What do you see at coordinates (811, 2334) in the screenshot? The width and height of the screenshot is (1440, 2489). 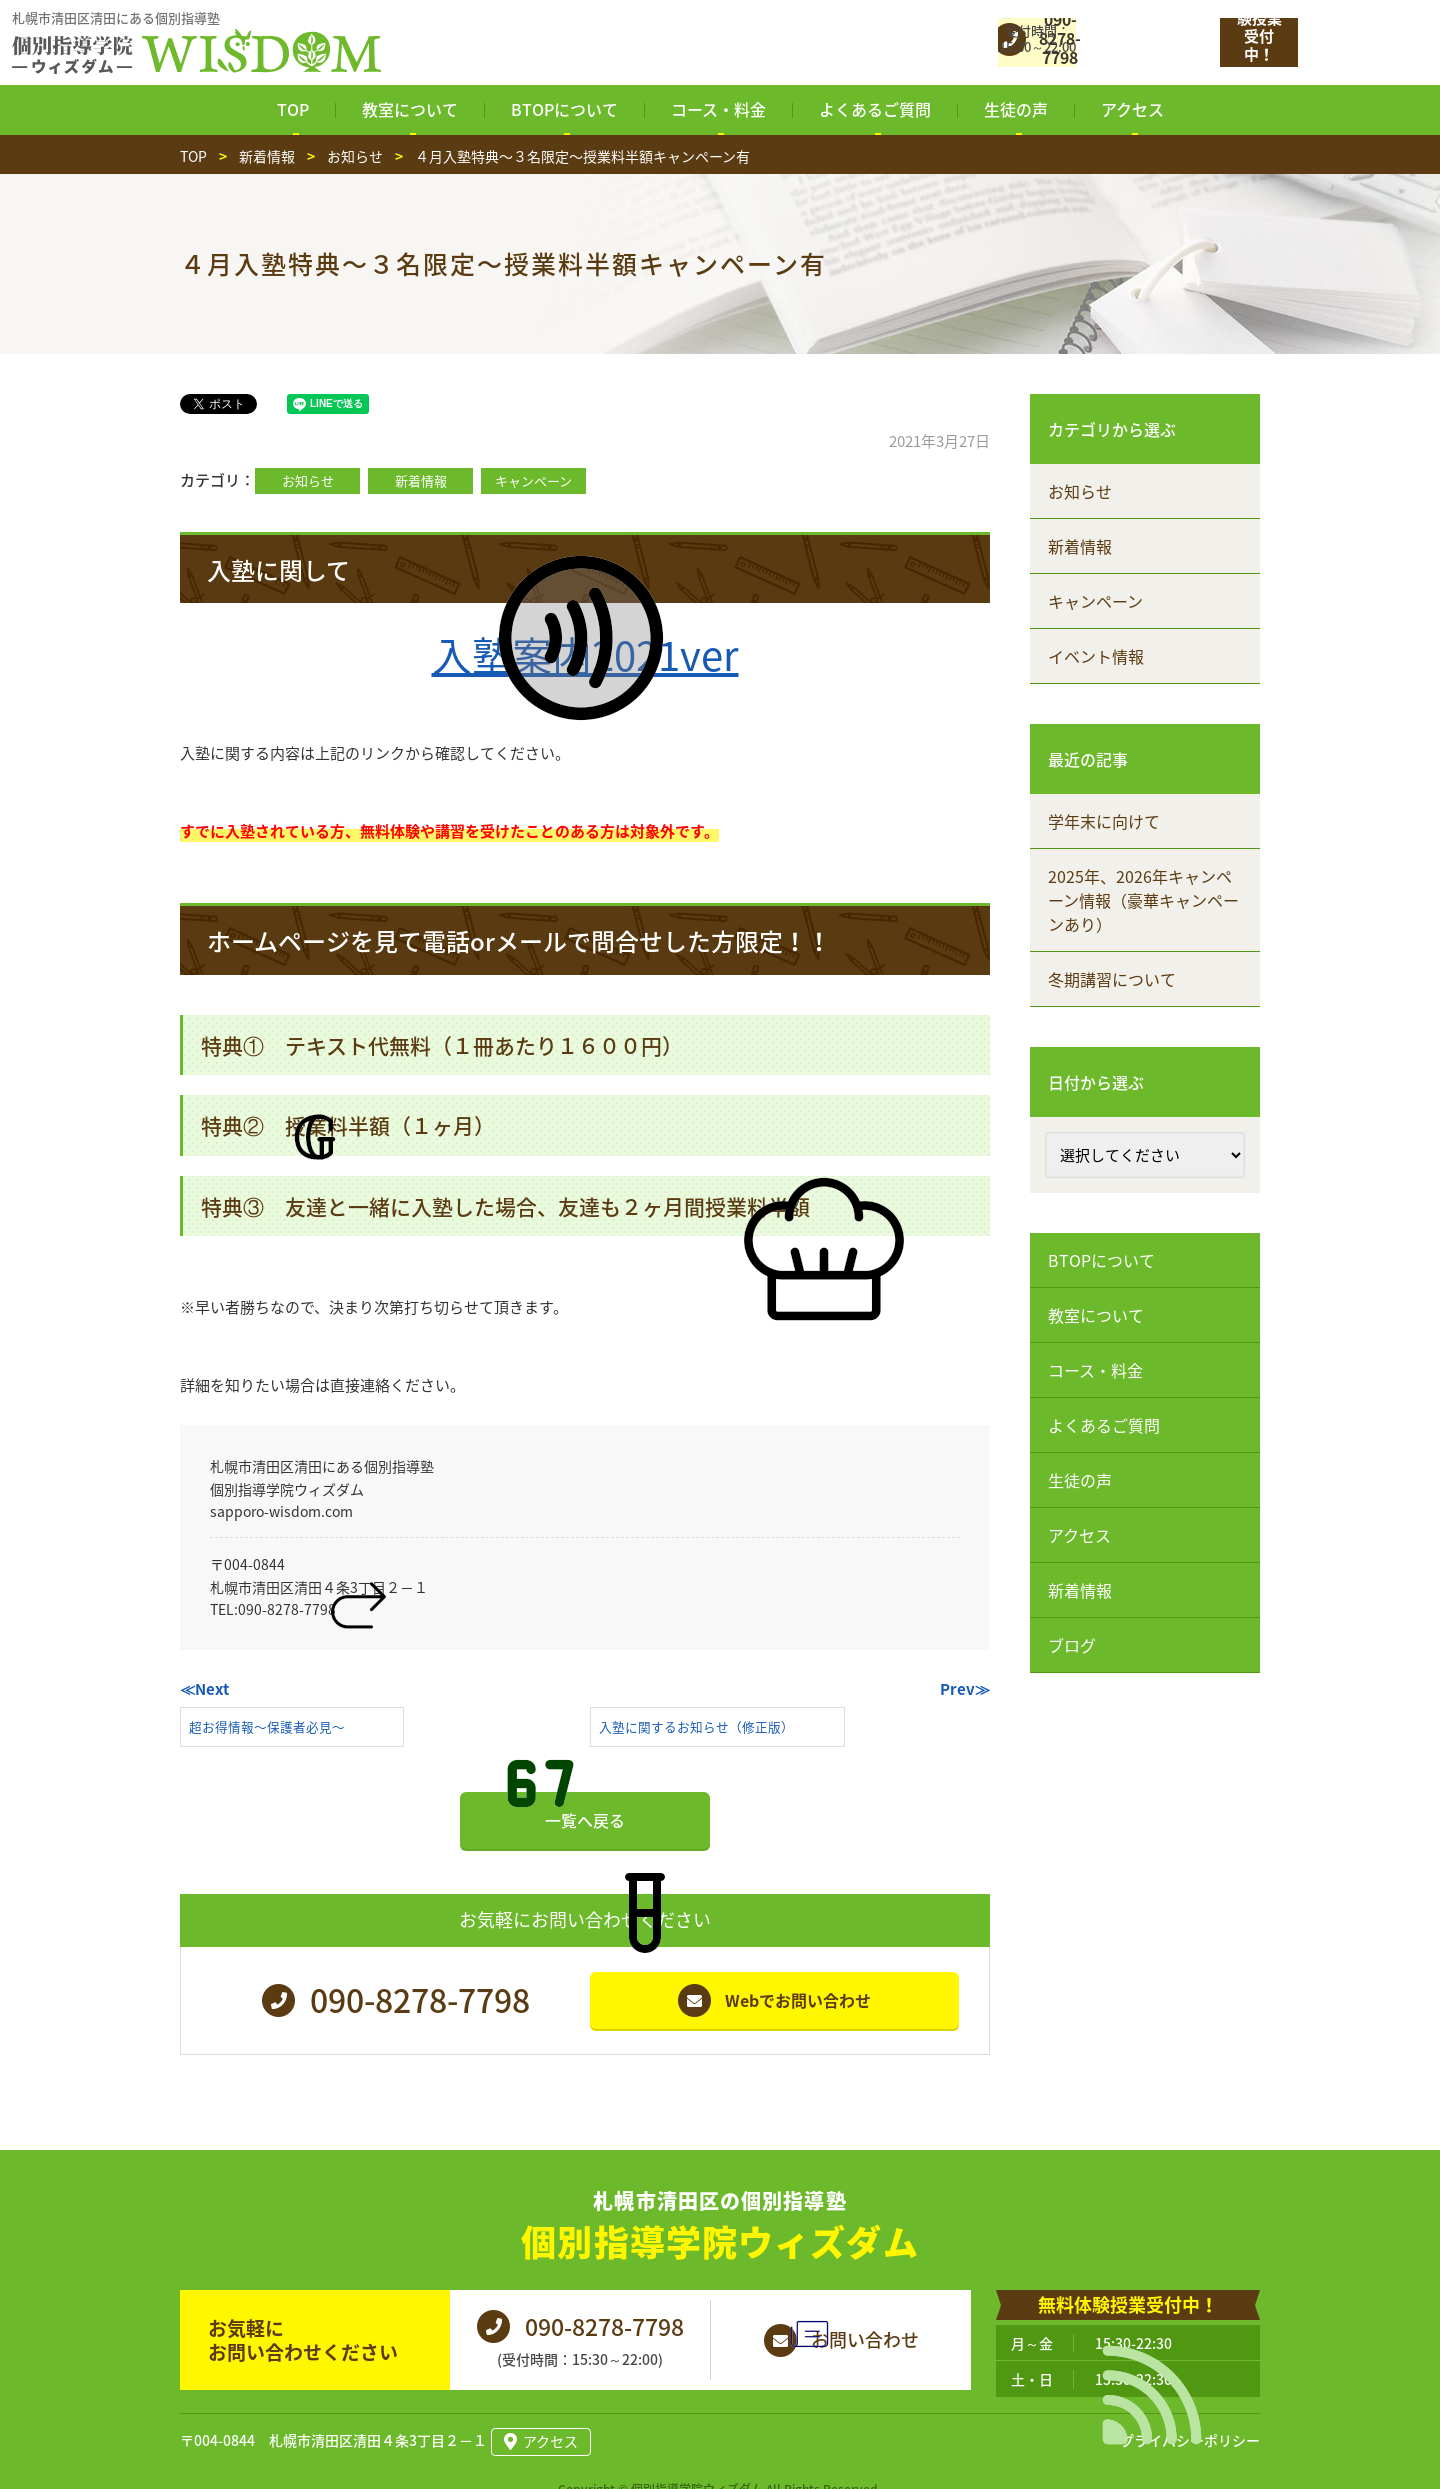 I see `view news or articles` at bounding box center [811, 2334].